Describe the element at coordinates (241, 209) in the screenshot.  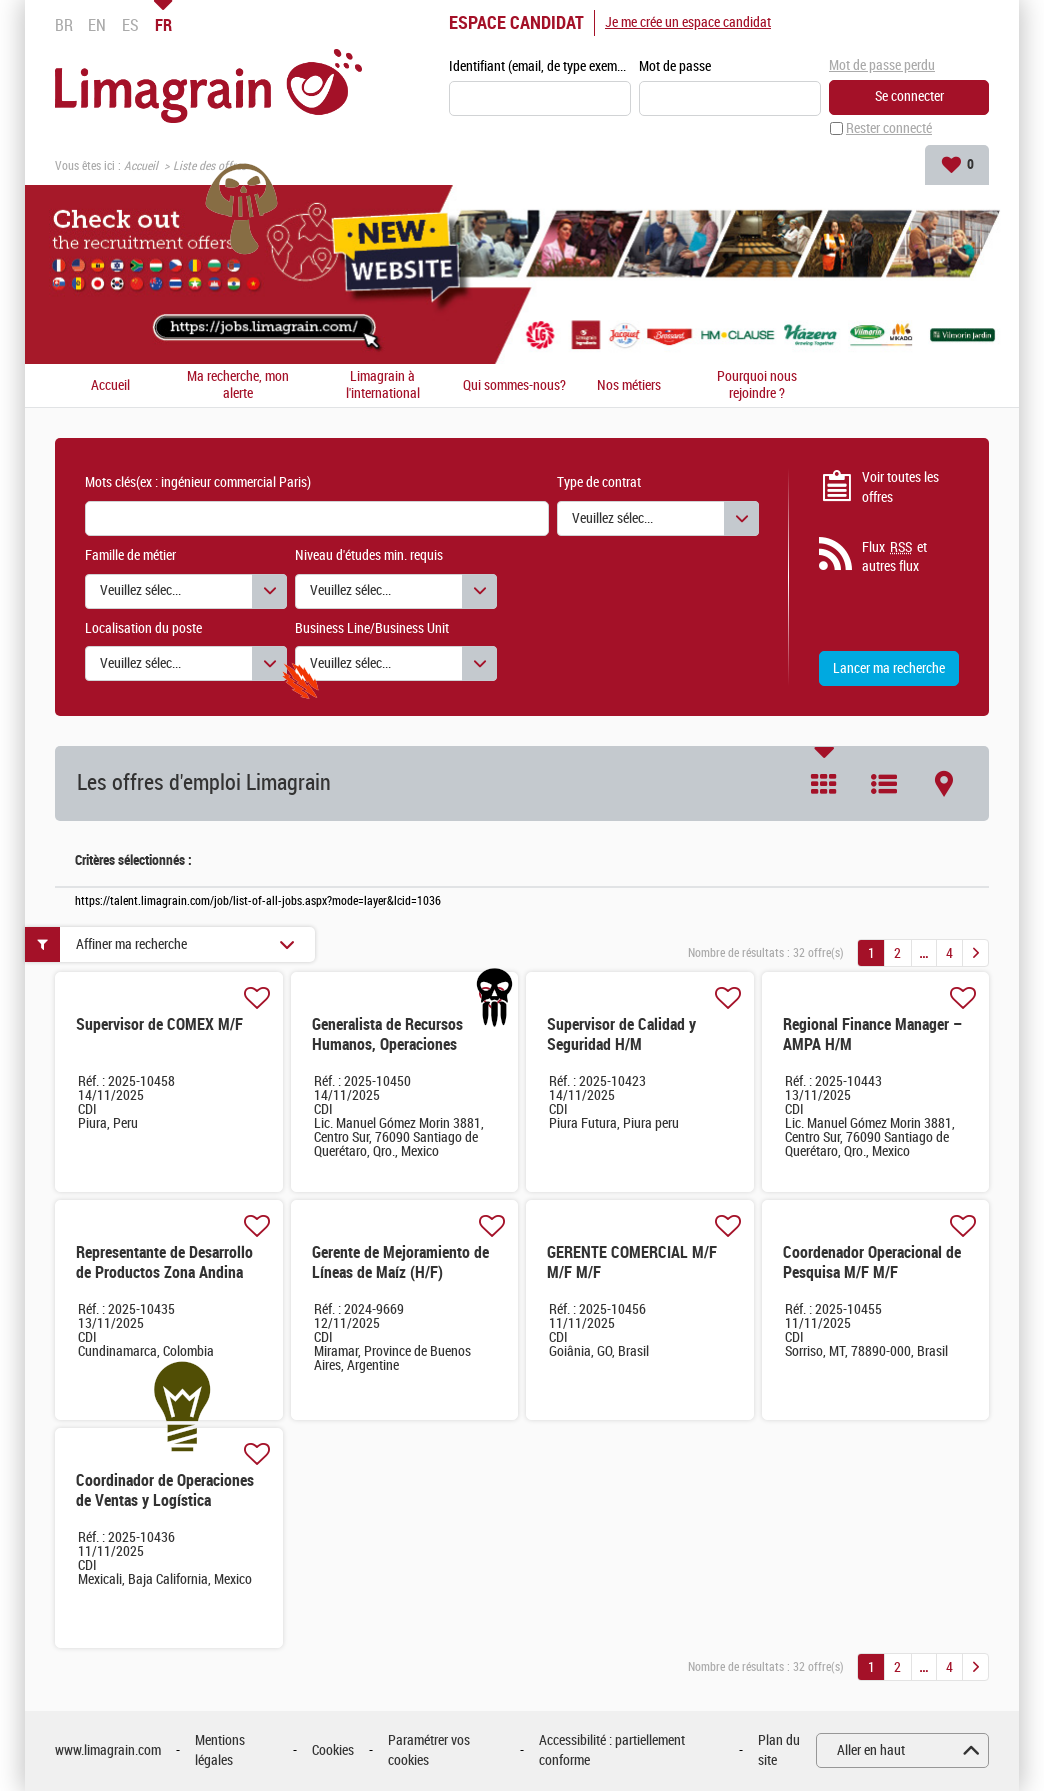
I see `deadly or poisonous mushroom indicator` at that location.